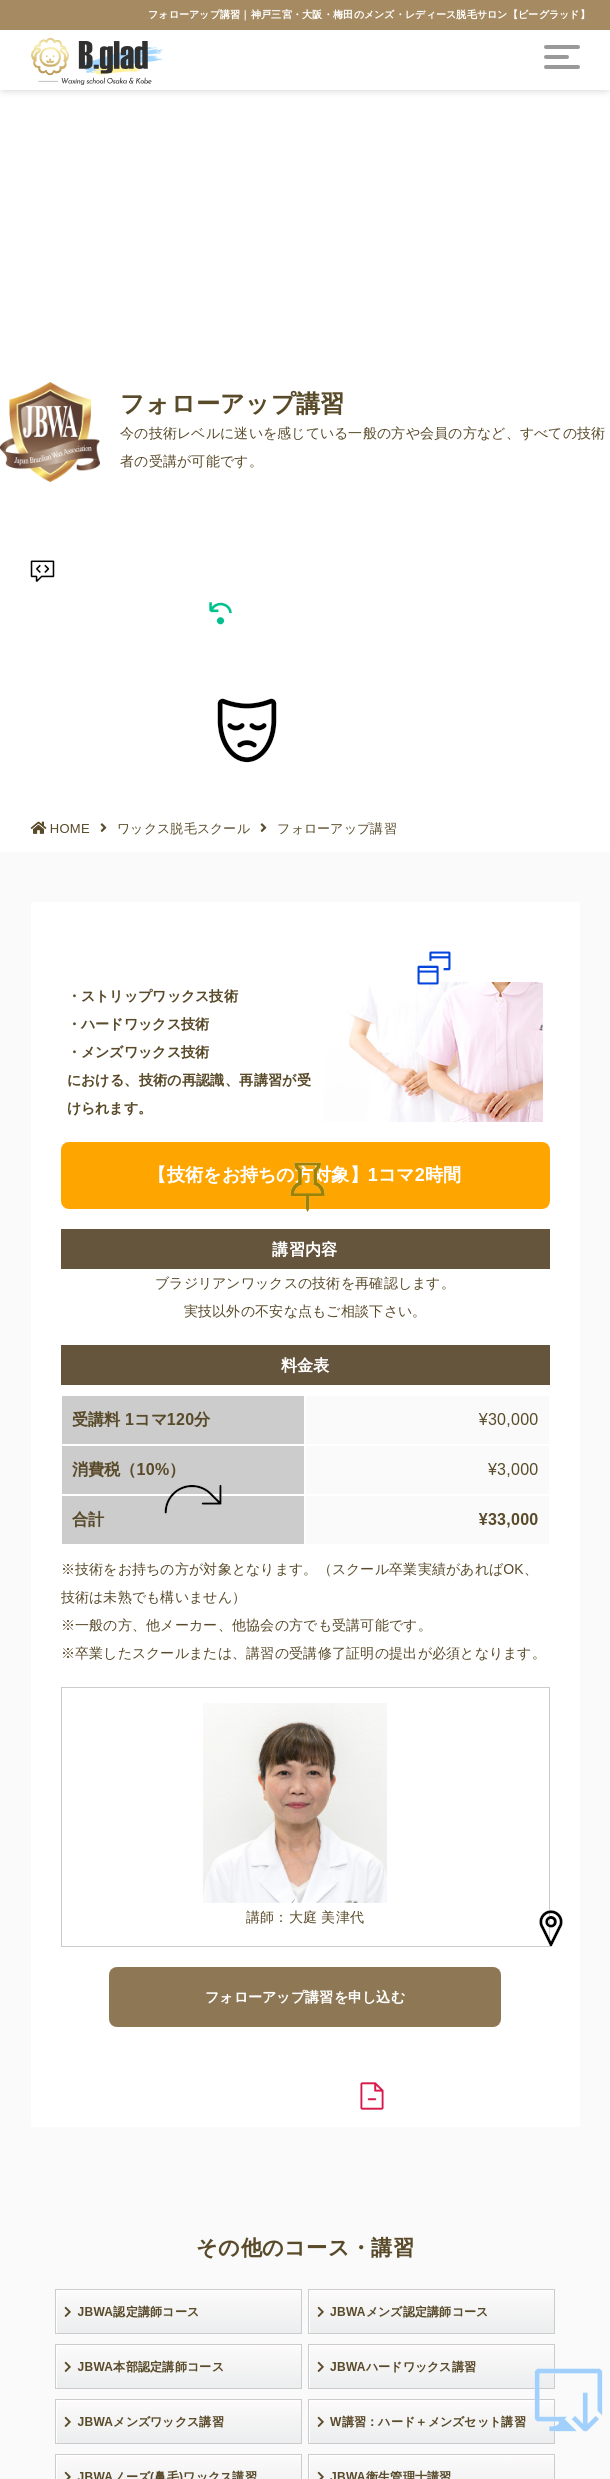 The height and width of the screenshot is (2479, 610). What do you see at coordinates (568, 2397) in the screenshot?
I see `download file to desktop` at bounding box center [568, 2397].